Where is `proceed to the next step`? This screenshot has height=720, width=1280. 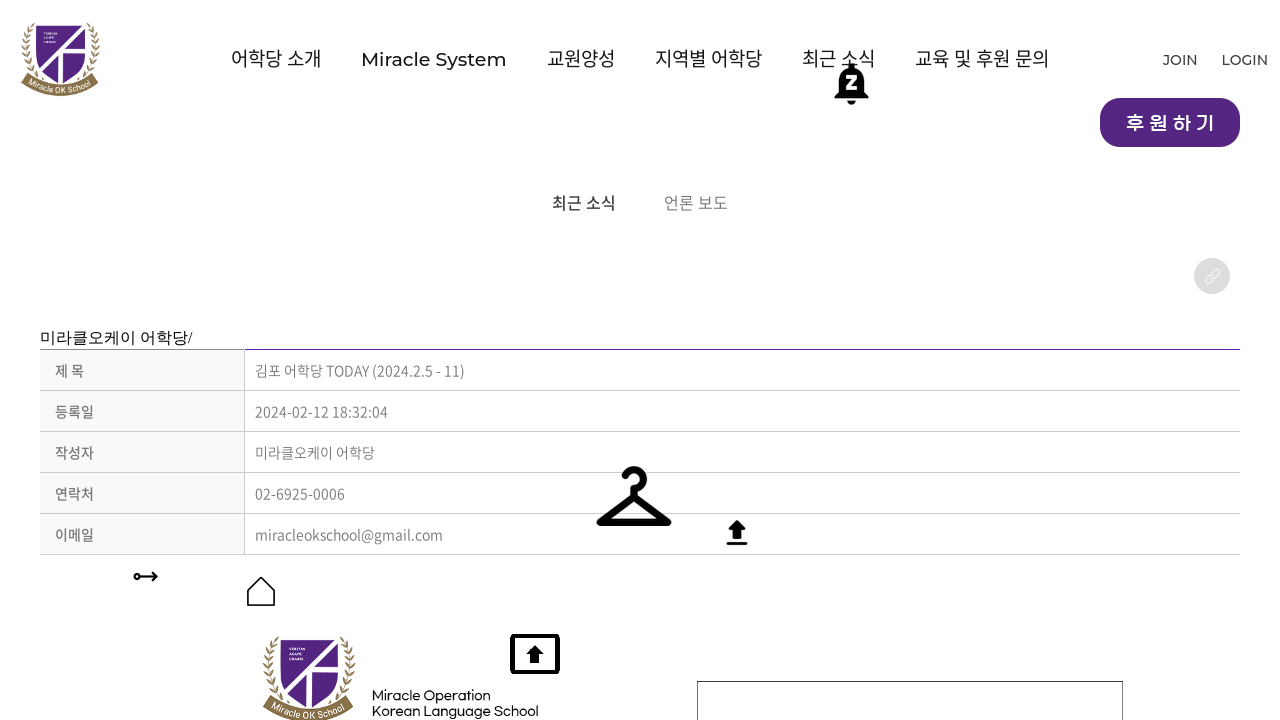 proceed to the next step is located at coordinates (145, 576).